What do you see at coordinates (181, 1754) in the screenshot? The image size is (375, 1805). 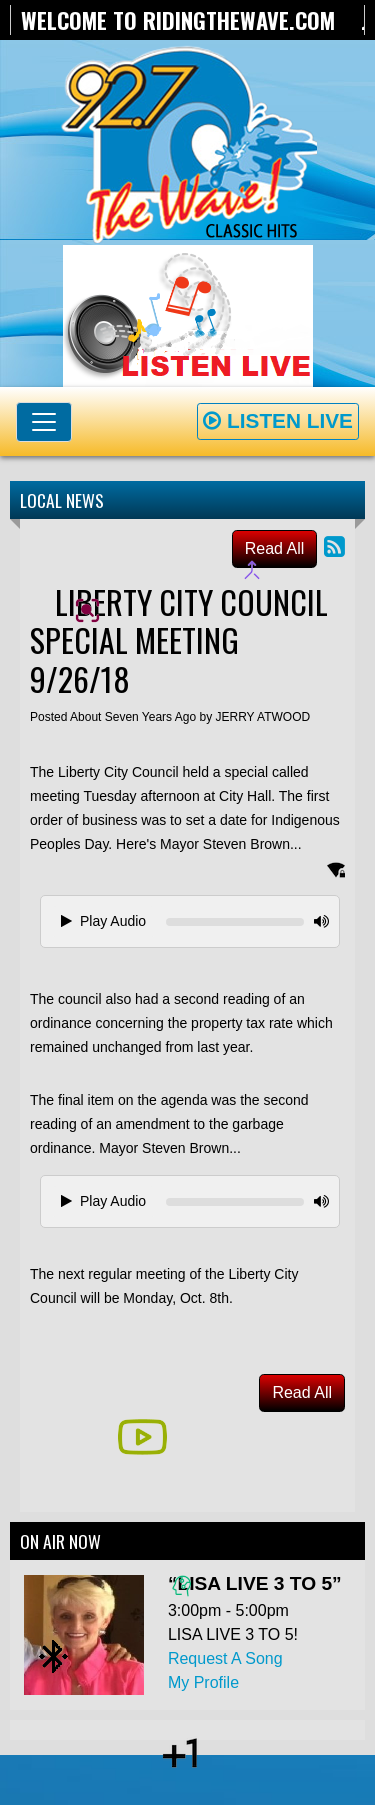 I see `add one to a count or quantity` at bounding box center [181, 1754].